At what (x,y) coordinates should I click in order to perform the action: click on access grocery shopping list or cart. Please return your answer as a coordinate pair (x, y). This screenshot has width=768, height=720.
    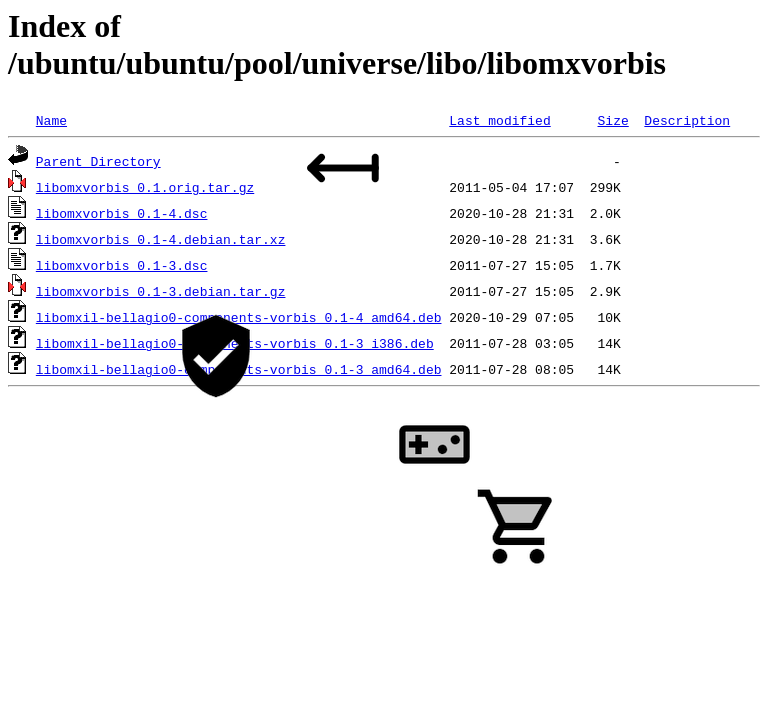
    Looking at the image, I should click on (518, 526).